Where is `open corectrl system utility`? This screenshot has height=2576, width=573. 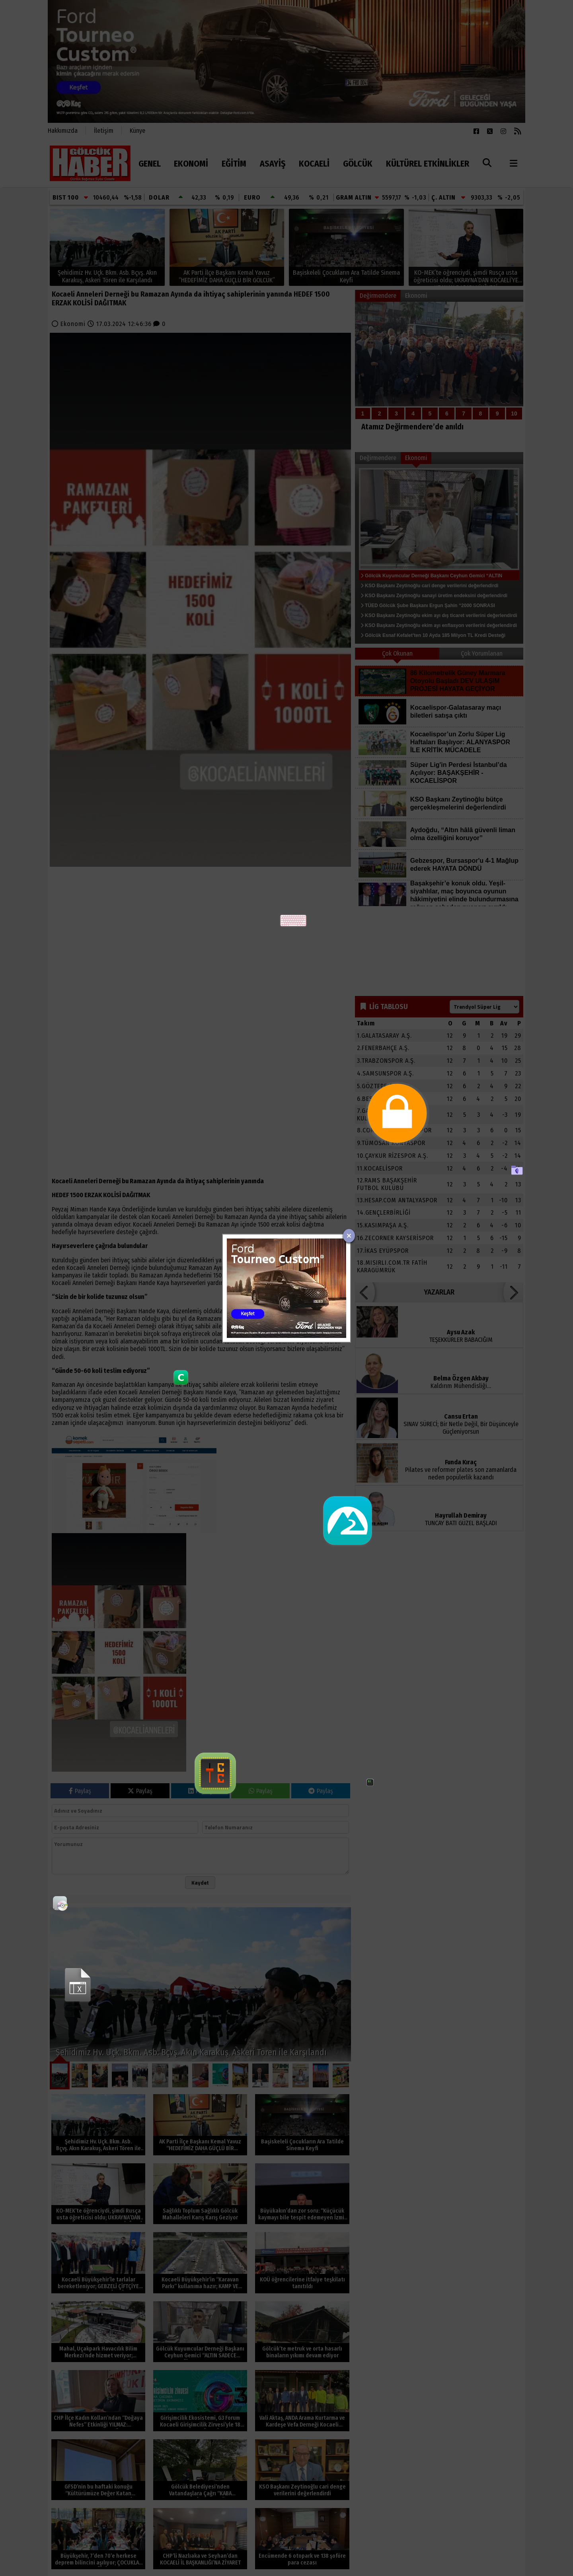 open corectrl system utility is located at coordinates (215, 1773).